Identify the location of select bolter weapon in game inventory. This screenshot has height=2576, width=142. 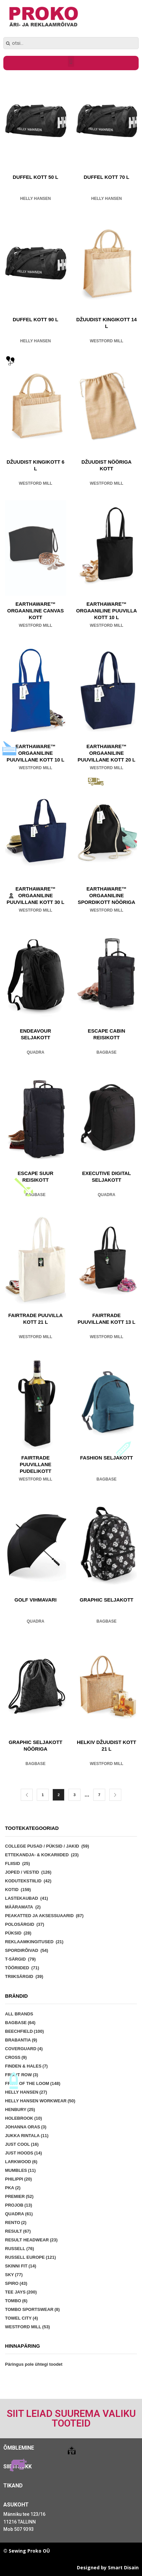
(18, 2465).